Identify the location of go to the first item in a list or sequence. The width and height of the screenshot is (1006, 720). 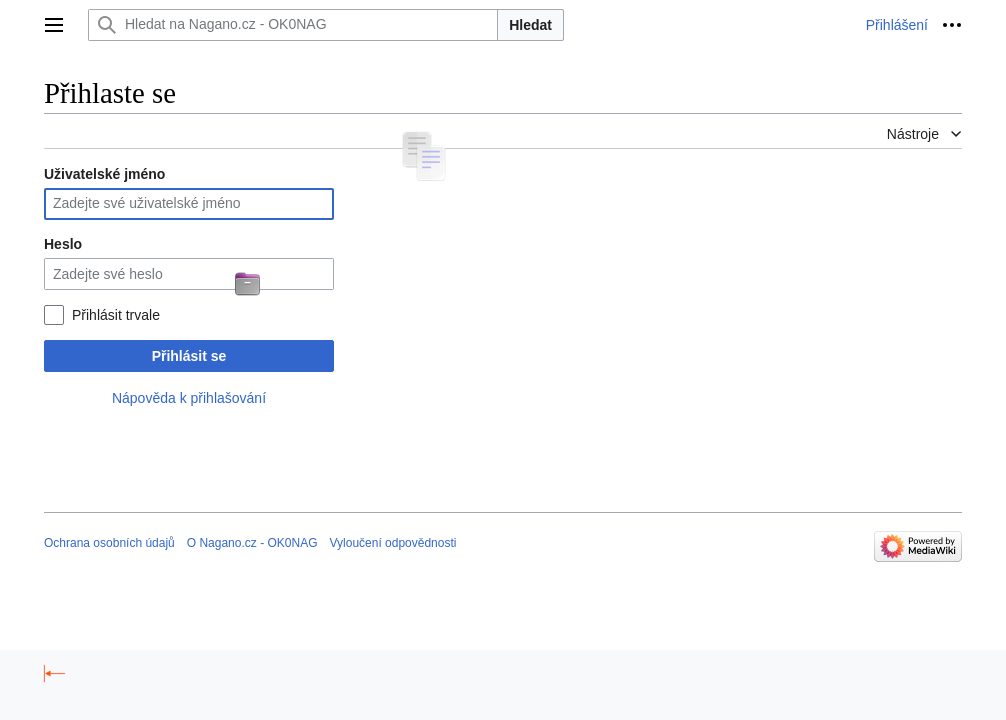
(54, 673).